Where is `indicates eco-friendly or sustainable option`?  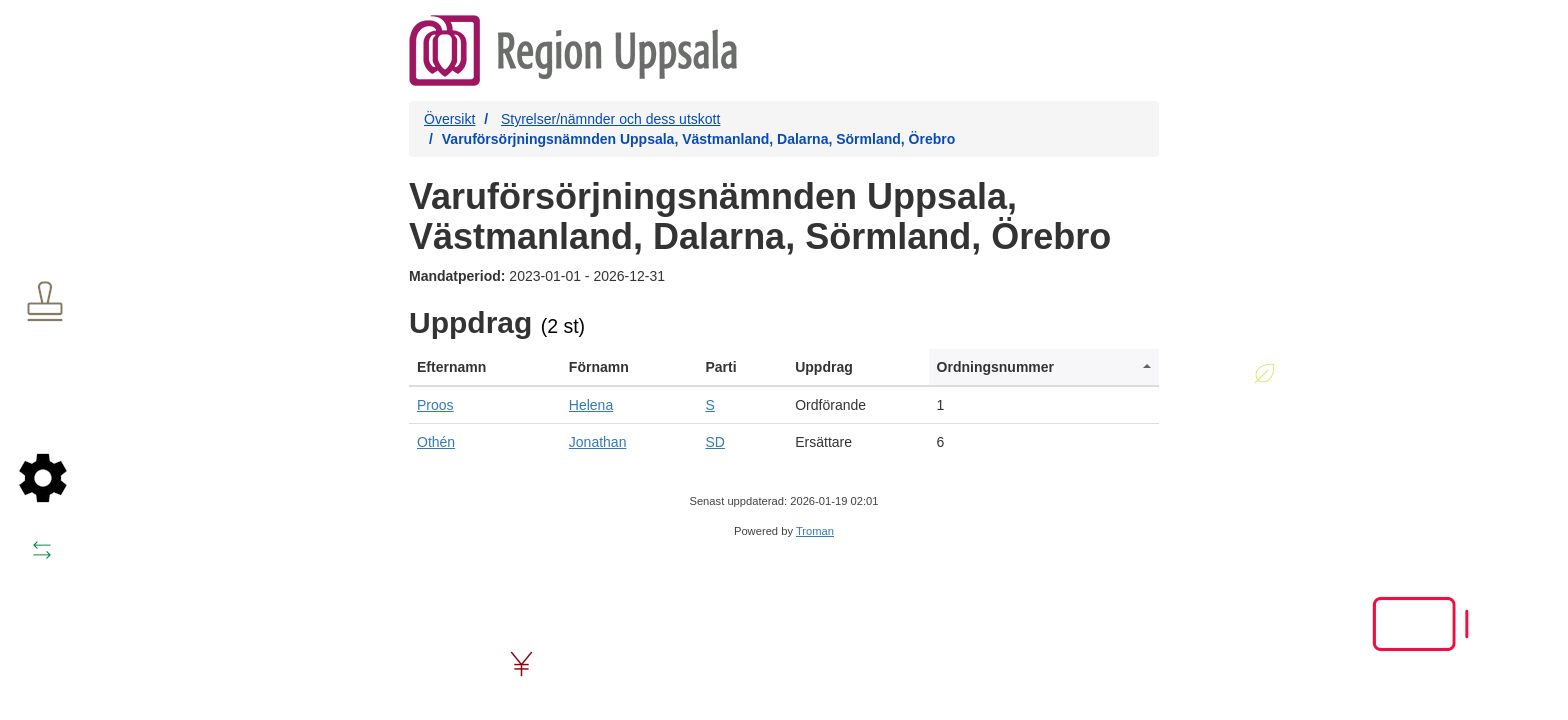 indicates eco-friendly or sustainable option is located at coordinates (1264, 373).